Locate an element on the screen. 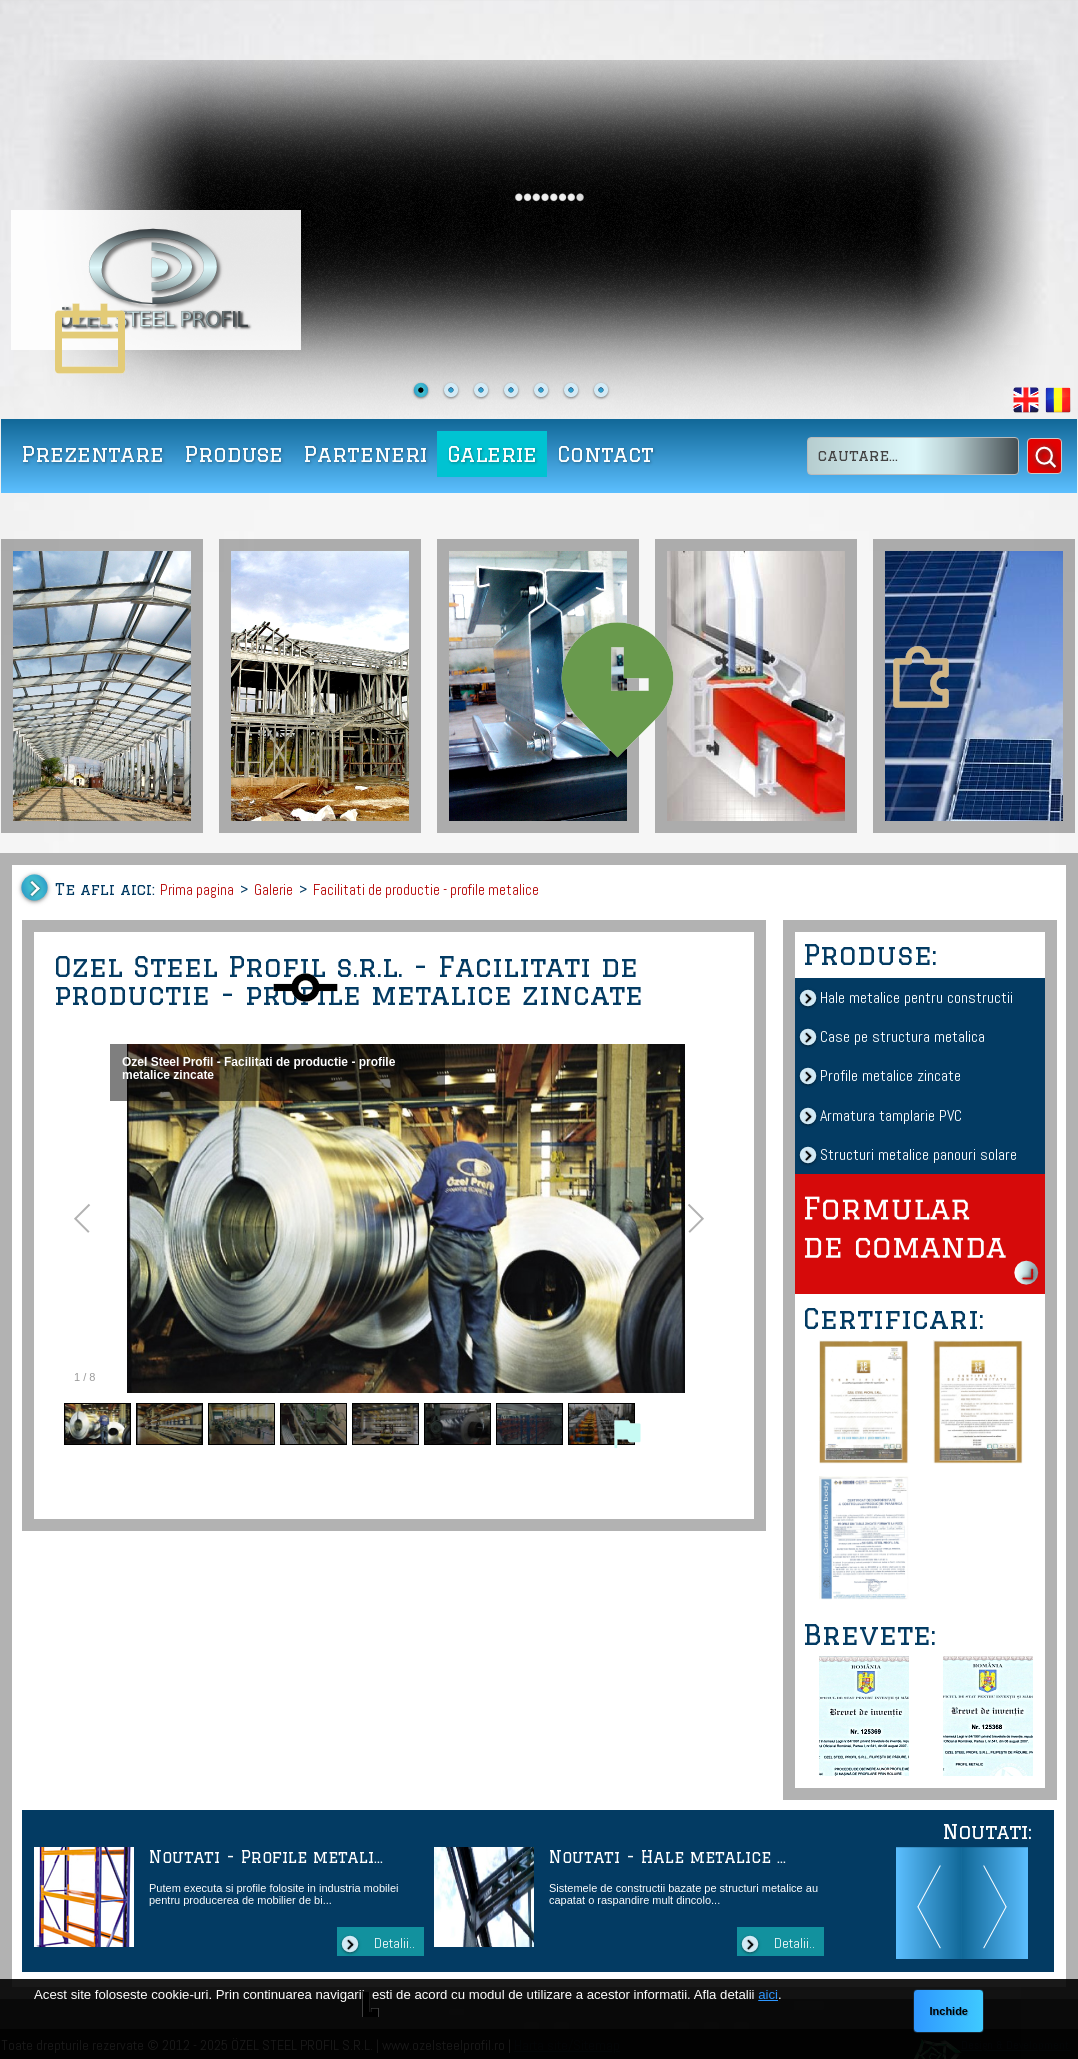  visit the Lospec website is located at coordinates (370, 2004).